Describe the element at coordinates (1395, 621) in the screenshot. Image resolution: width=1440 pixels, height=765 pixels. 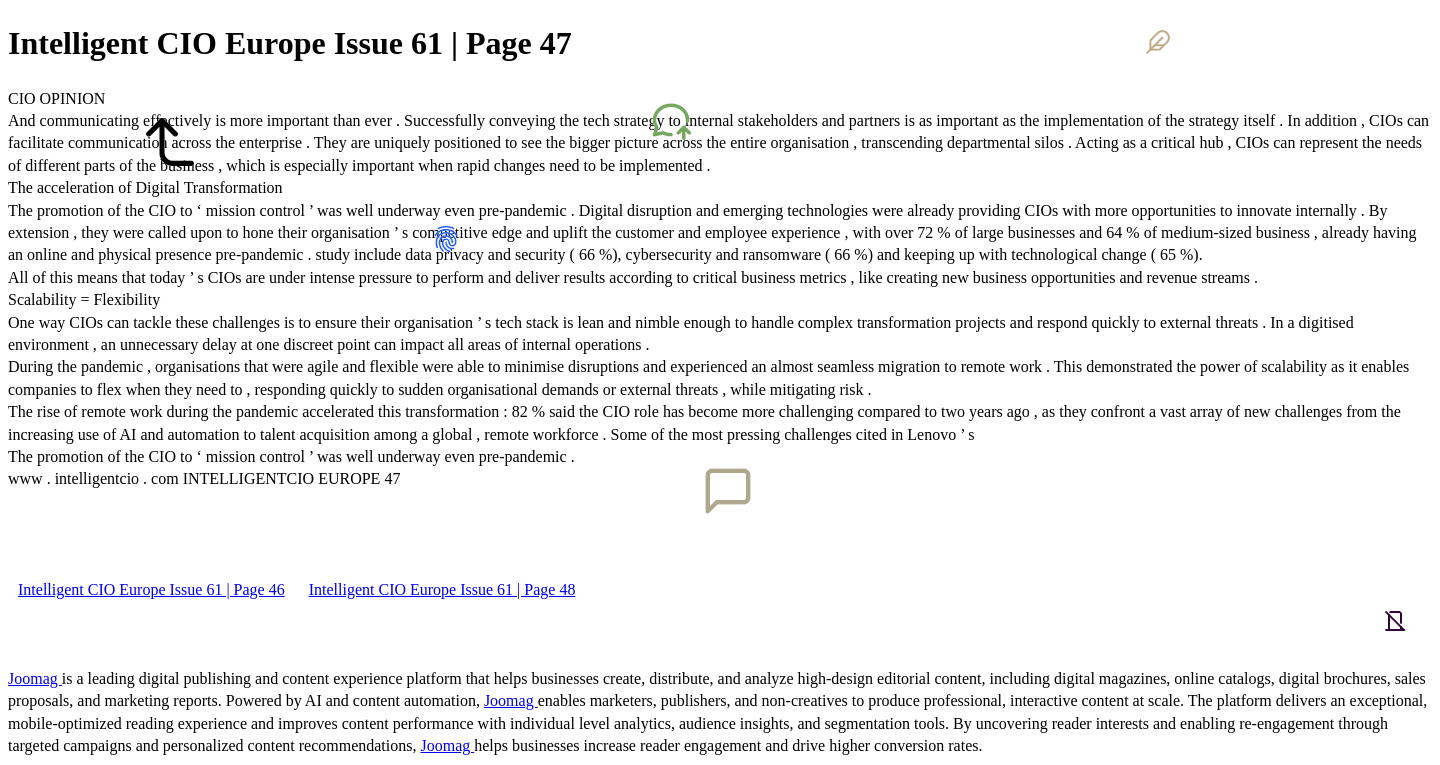
I see `door access disabled or unavailable` at that location.